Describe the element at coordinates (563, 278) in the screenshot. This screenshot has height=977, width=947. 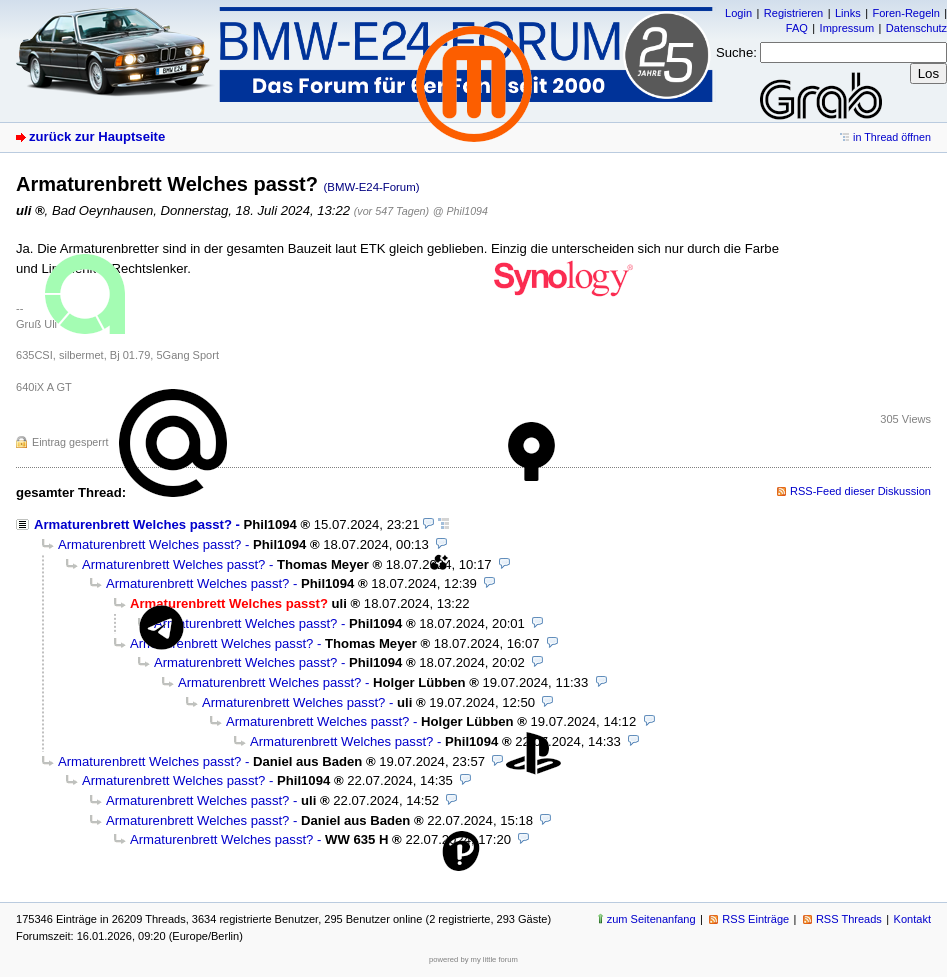
I see `Synology brand logo` at that location.